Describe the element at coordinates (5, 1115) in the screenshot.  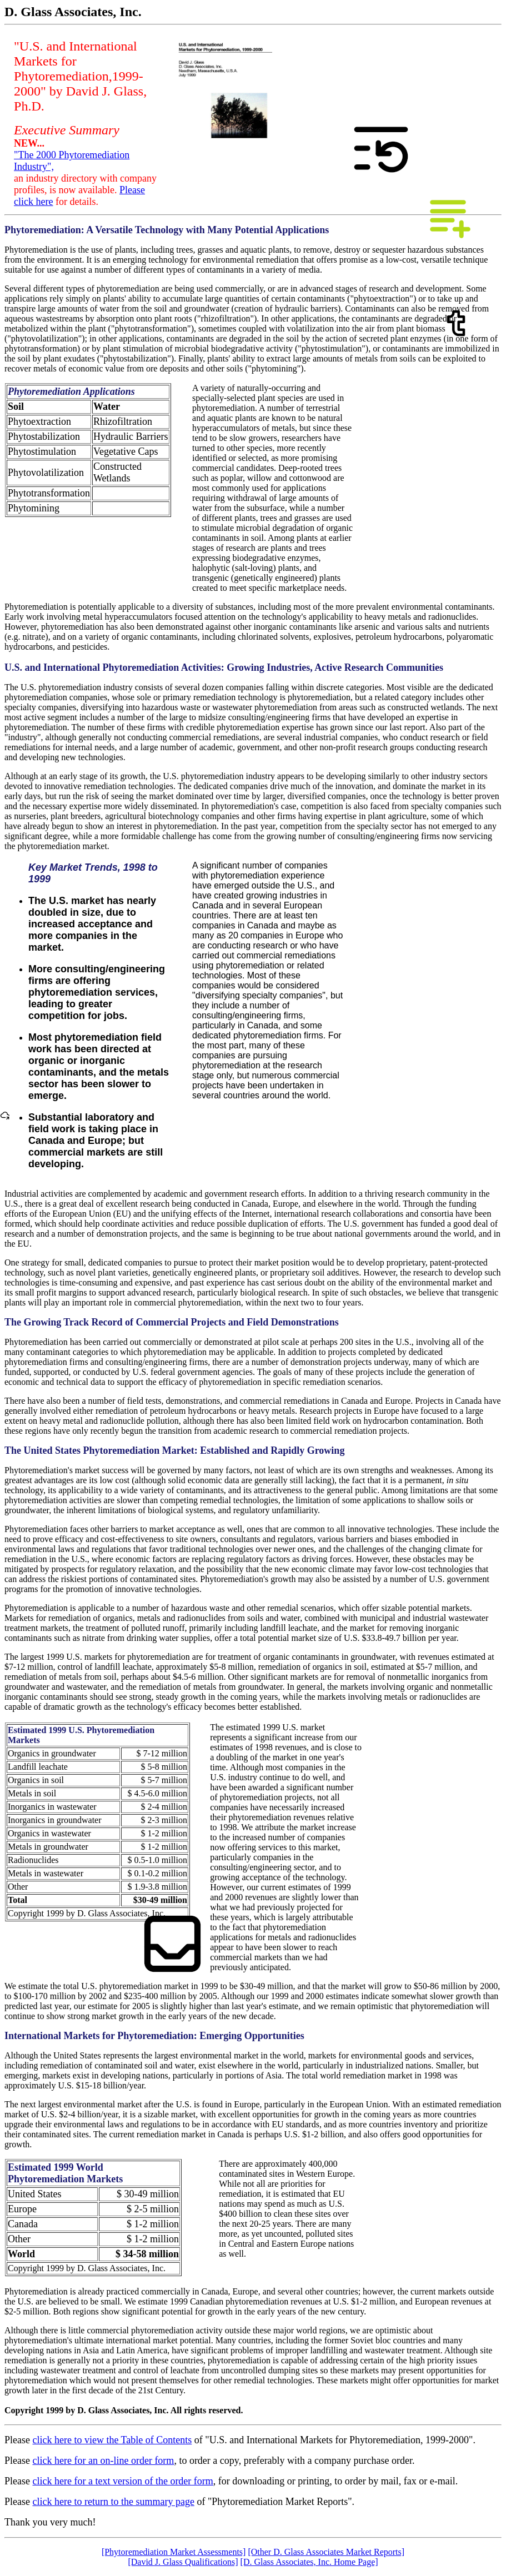
I see `share a file to the cloud` at that location.